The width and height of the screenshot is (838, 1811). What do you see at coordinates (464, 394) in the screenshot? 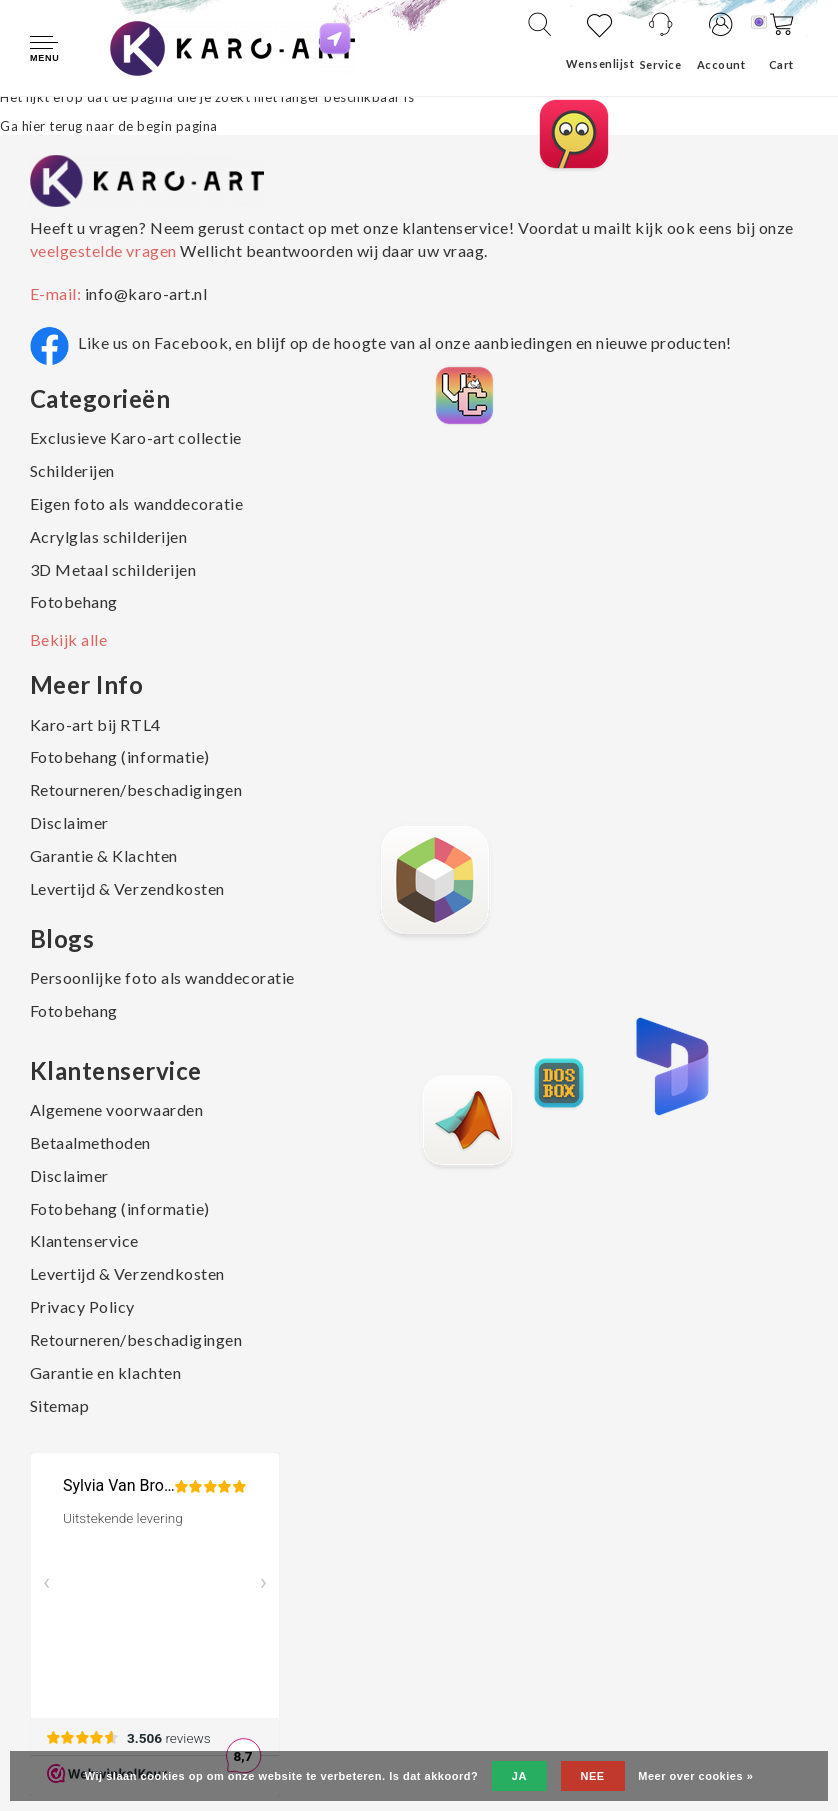
I see `open vesktop, a discord client mod` at bounding box center [464, 394].